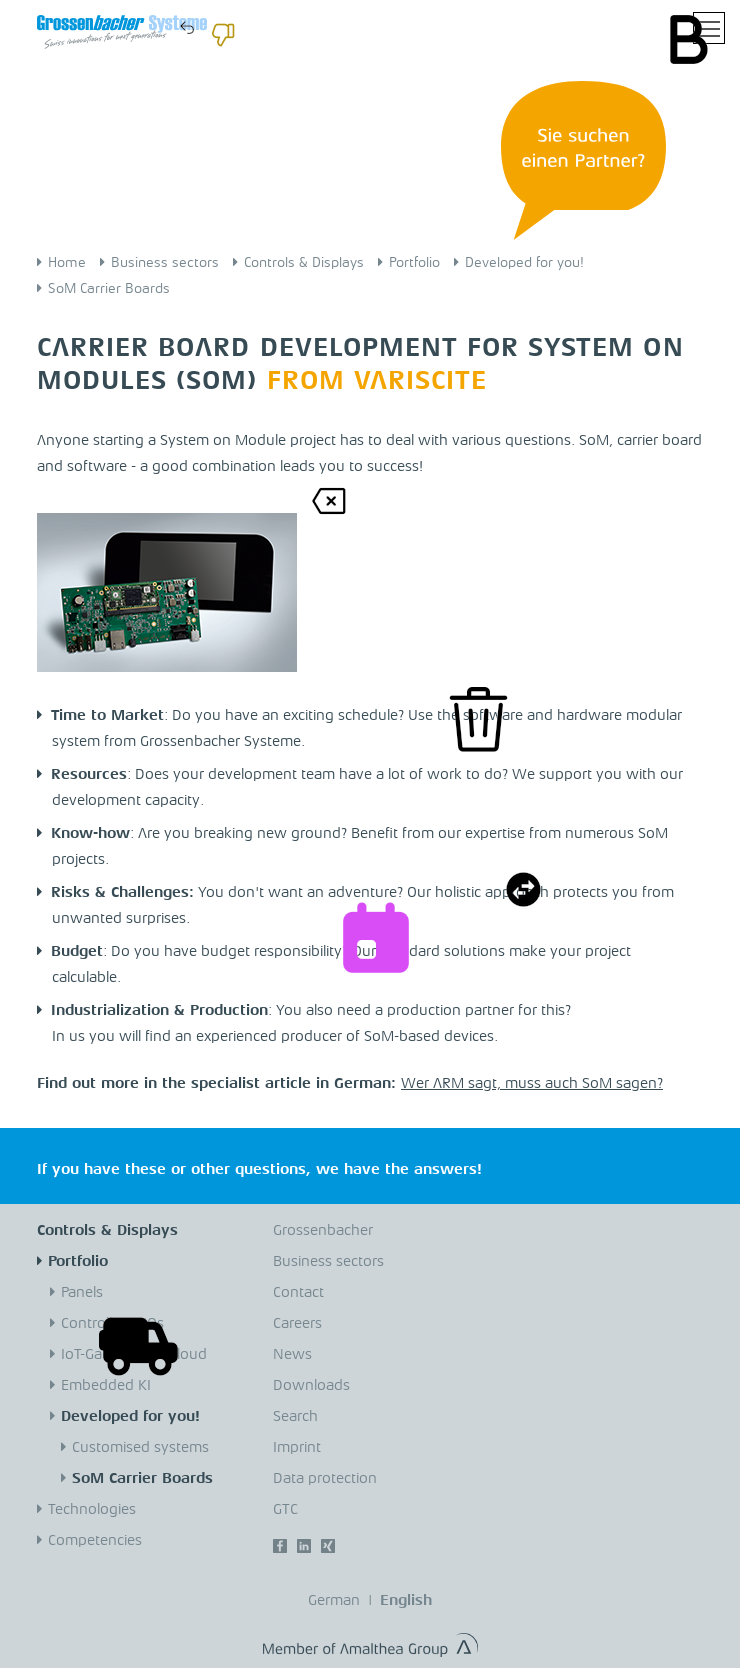 The height and width of the screenshot is (1668, 740). What do you see at coordinates (523, 889) in the screenshot?
I see `swap or exchange items horizontally` at bounding box center [523, 889].